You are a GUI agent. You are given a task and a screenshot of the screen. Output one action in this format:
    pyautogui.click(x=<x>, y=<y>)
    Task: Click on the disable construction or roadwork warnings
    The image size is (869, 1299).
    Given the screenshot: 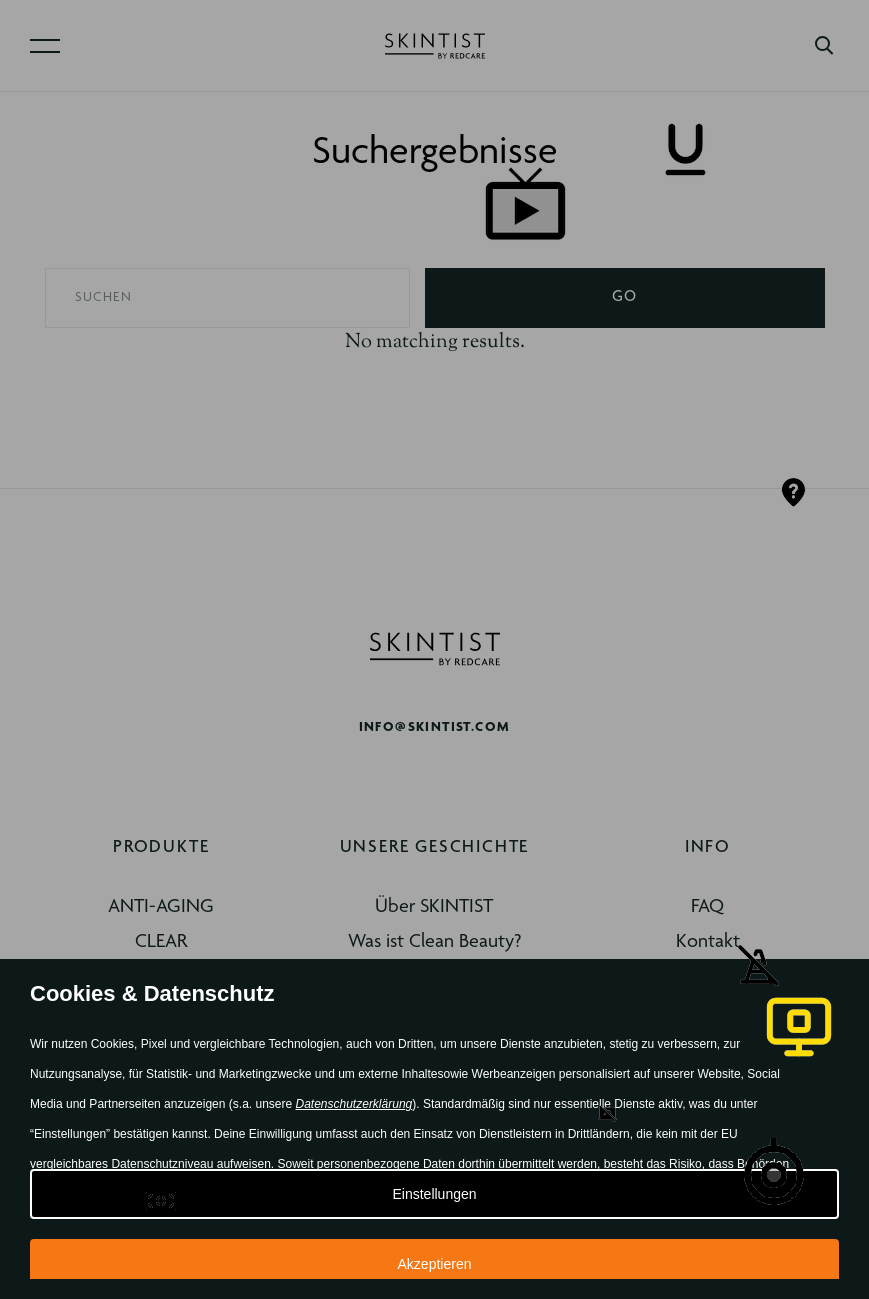 What is the action you would take?
    pyautogui.click(x=758, y=965)
    